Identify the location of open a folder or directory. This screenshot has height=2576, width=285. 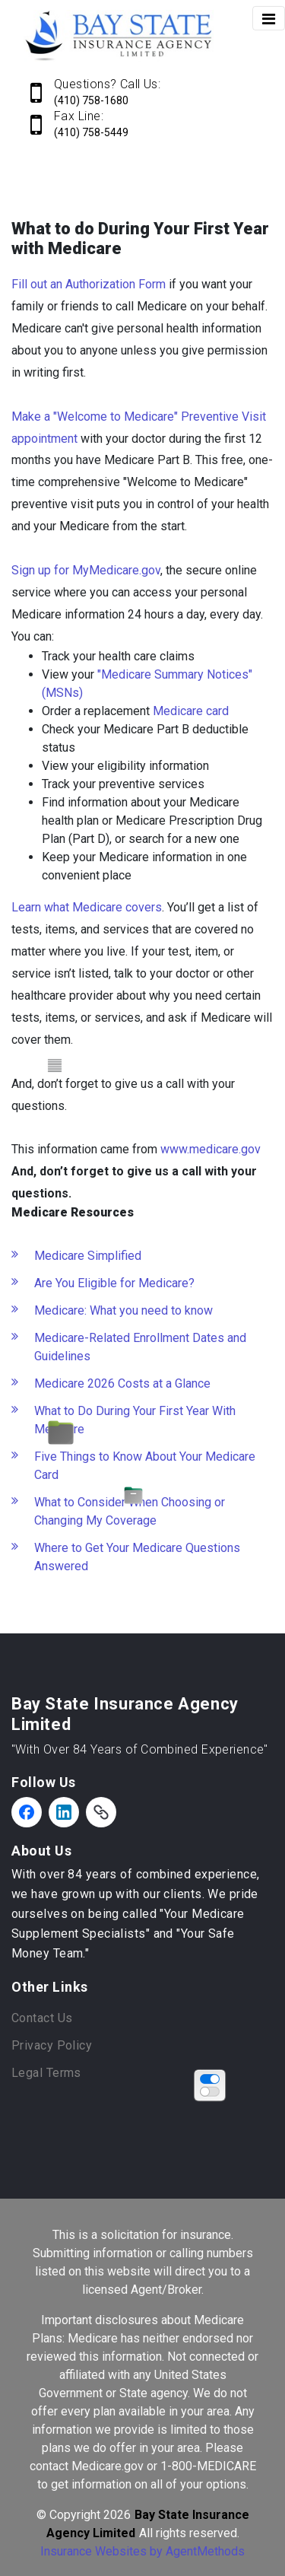
(61, 1433).